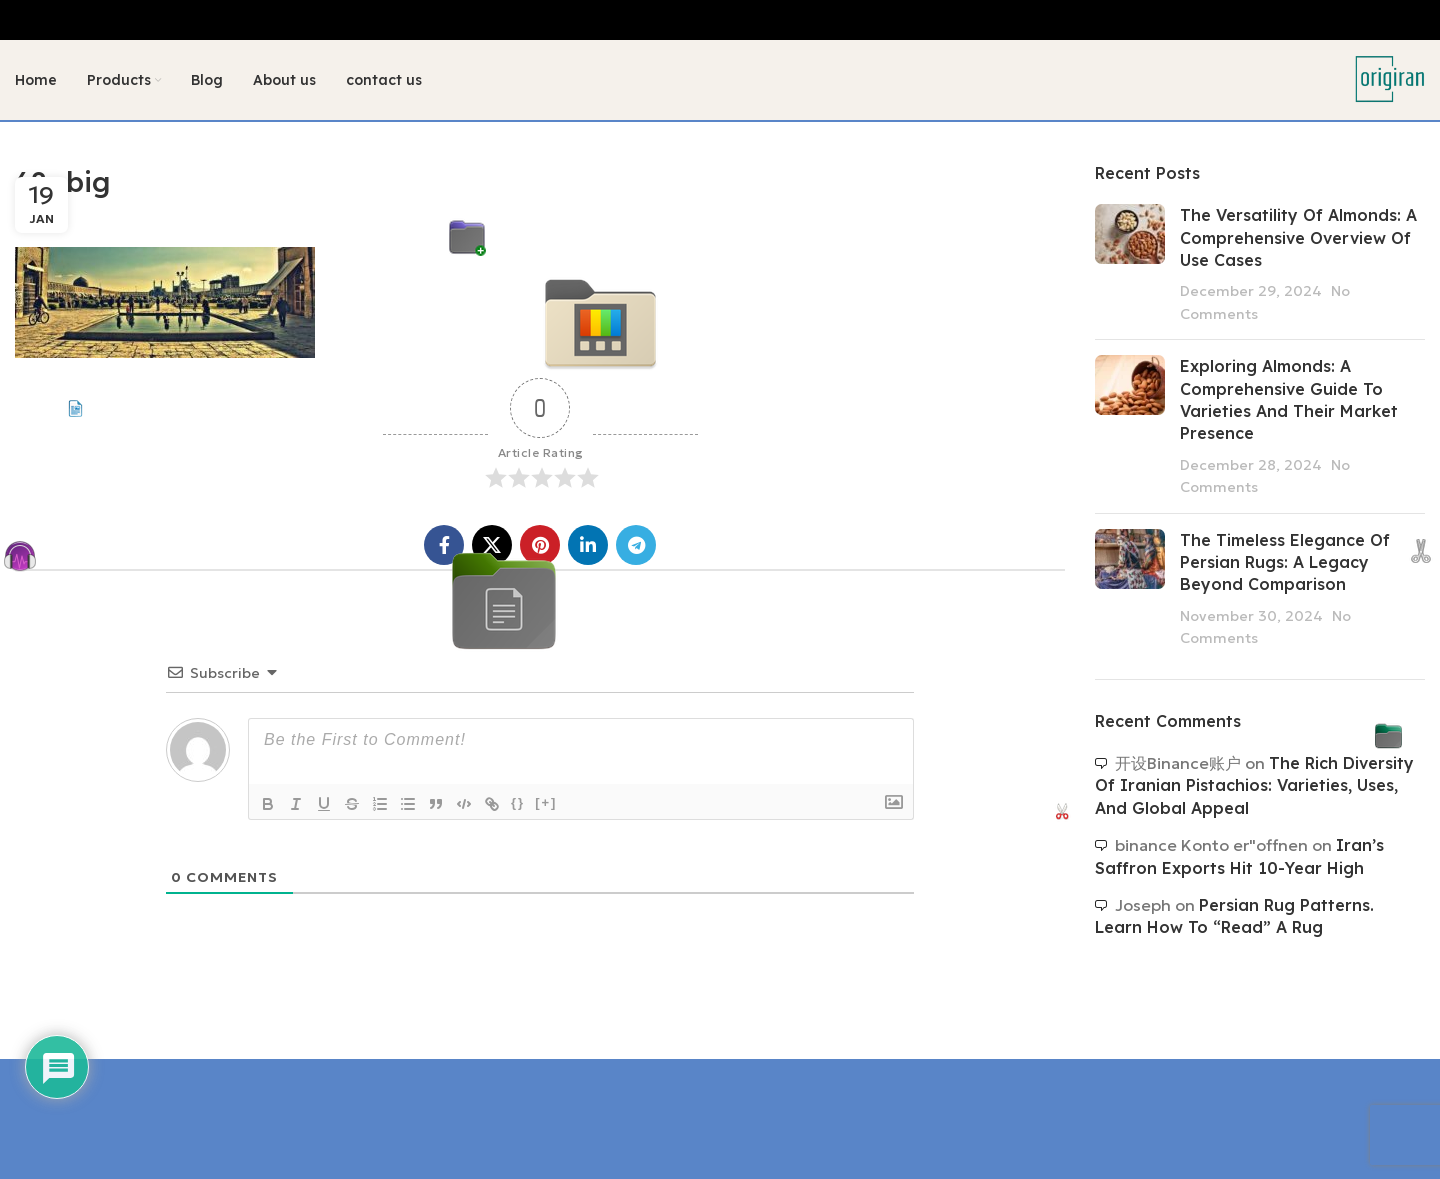 This screenshot has height=1179, width=1440. I want to click on open PowerToys settings folder, so click(600, 326).